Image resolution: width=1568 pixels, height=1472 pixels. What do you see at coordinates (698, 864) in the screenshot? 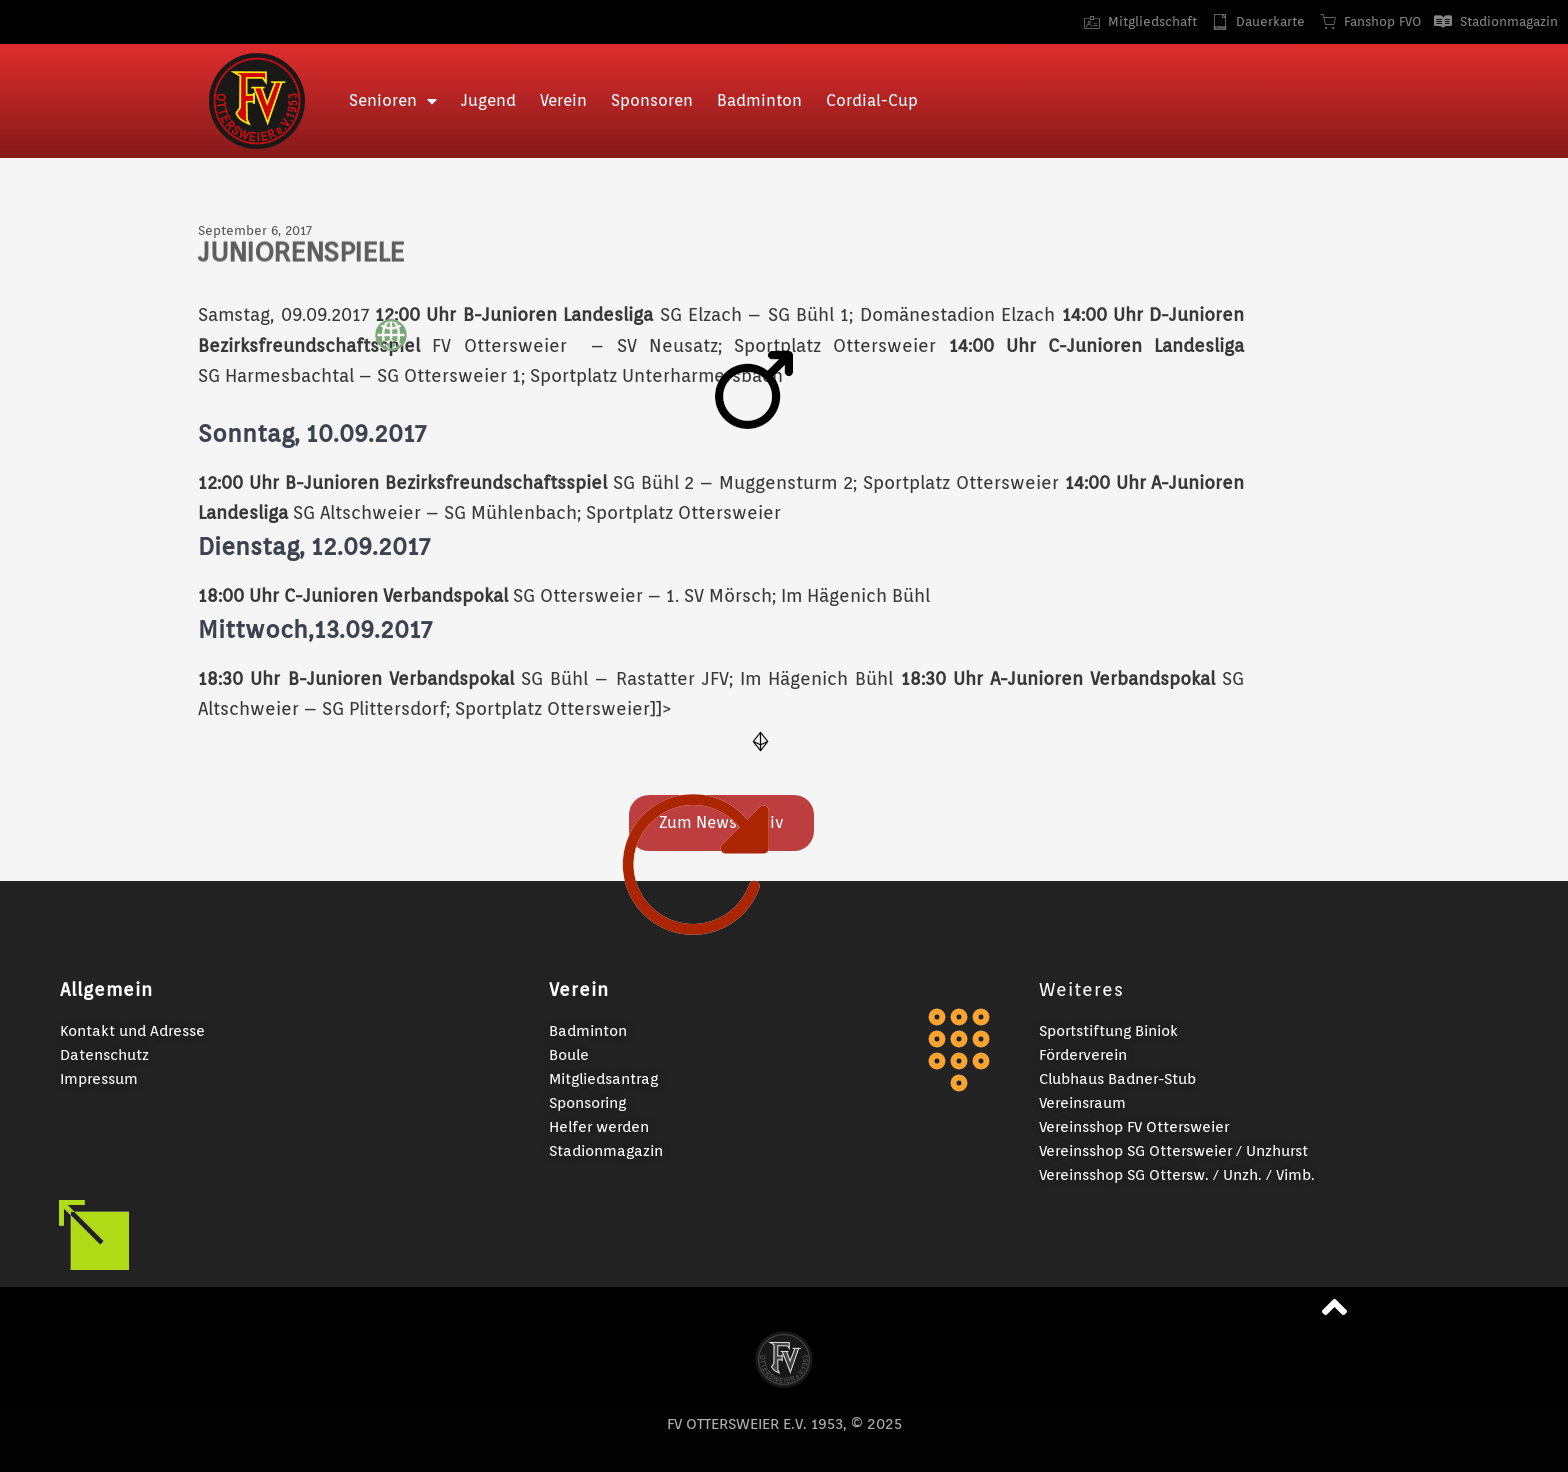
I see `refresh the current page or content` at bounding box center [698, 864].